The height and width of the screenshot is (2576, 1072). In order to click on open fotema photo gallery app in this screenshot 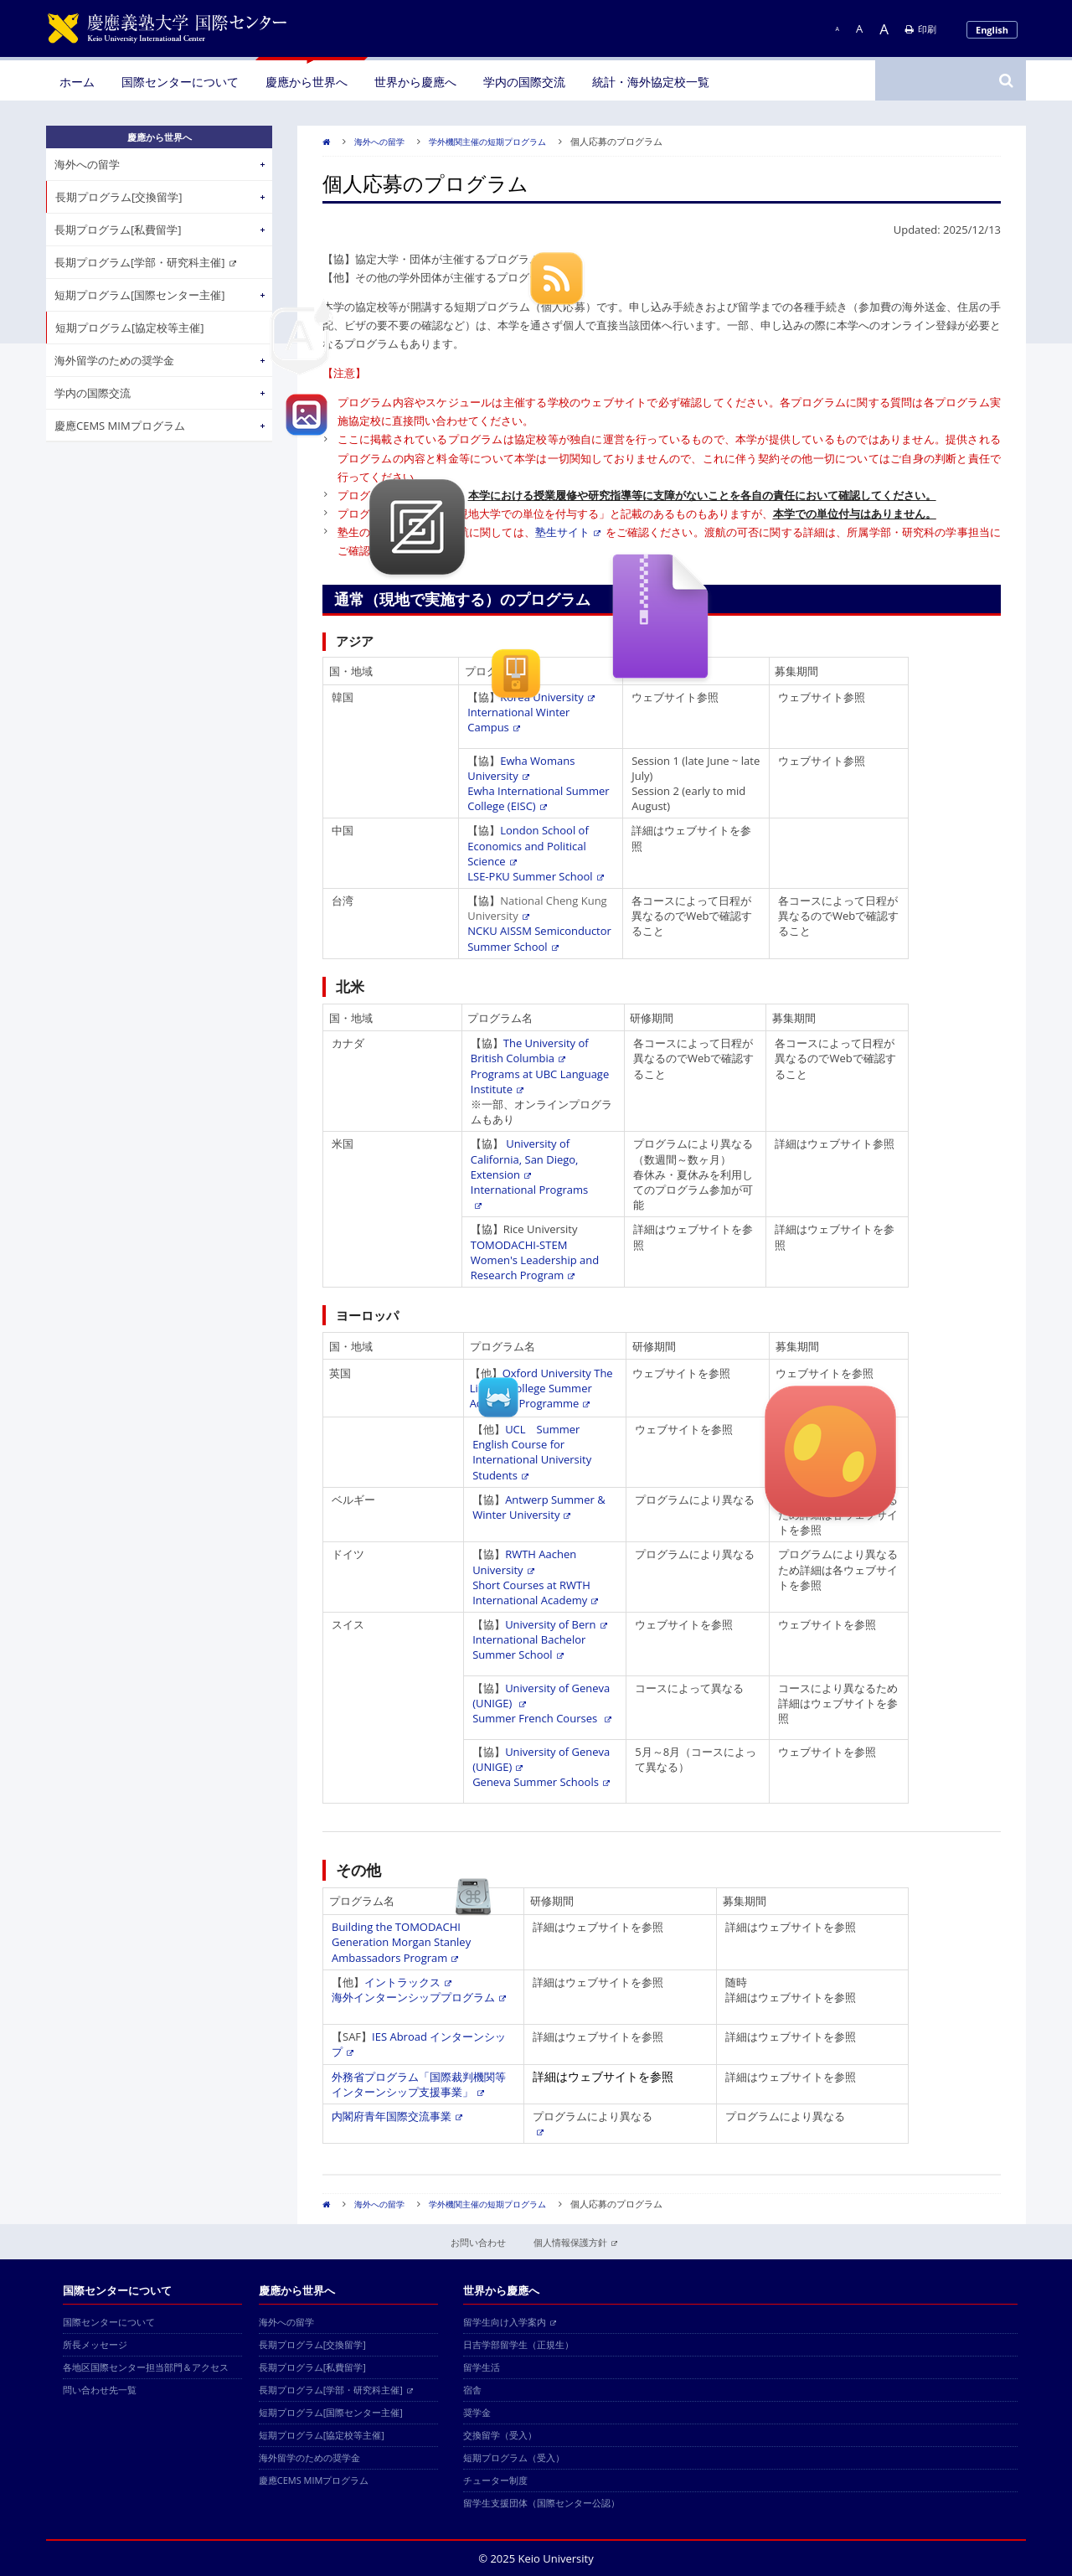, I will do `click(307, 415)`.